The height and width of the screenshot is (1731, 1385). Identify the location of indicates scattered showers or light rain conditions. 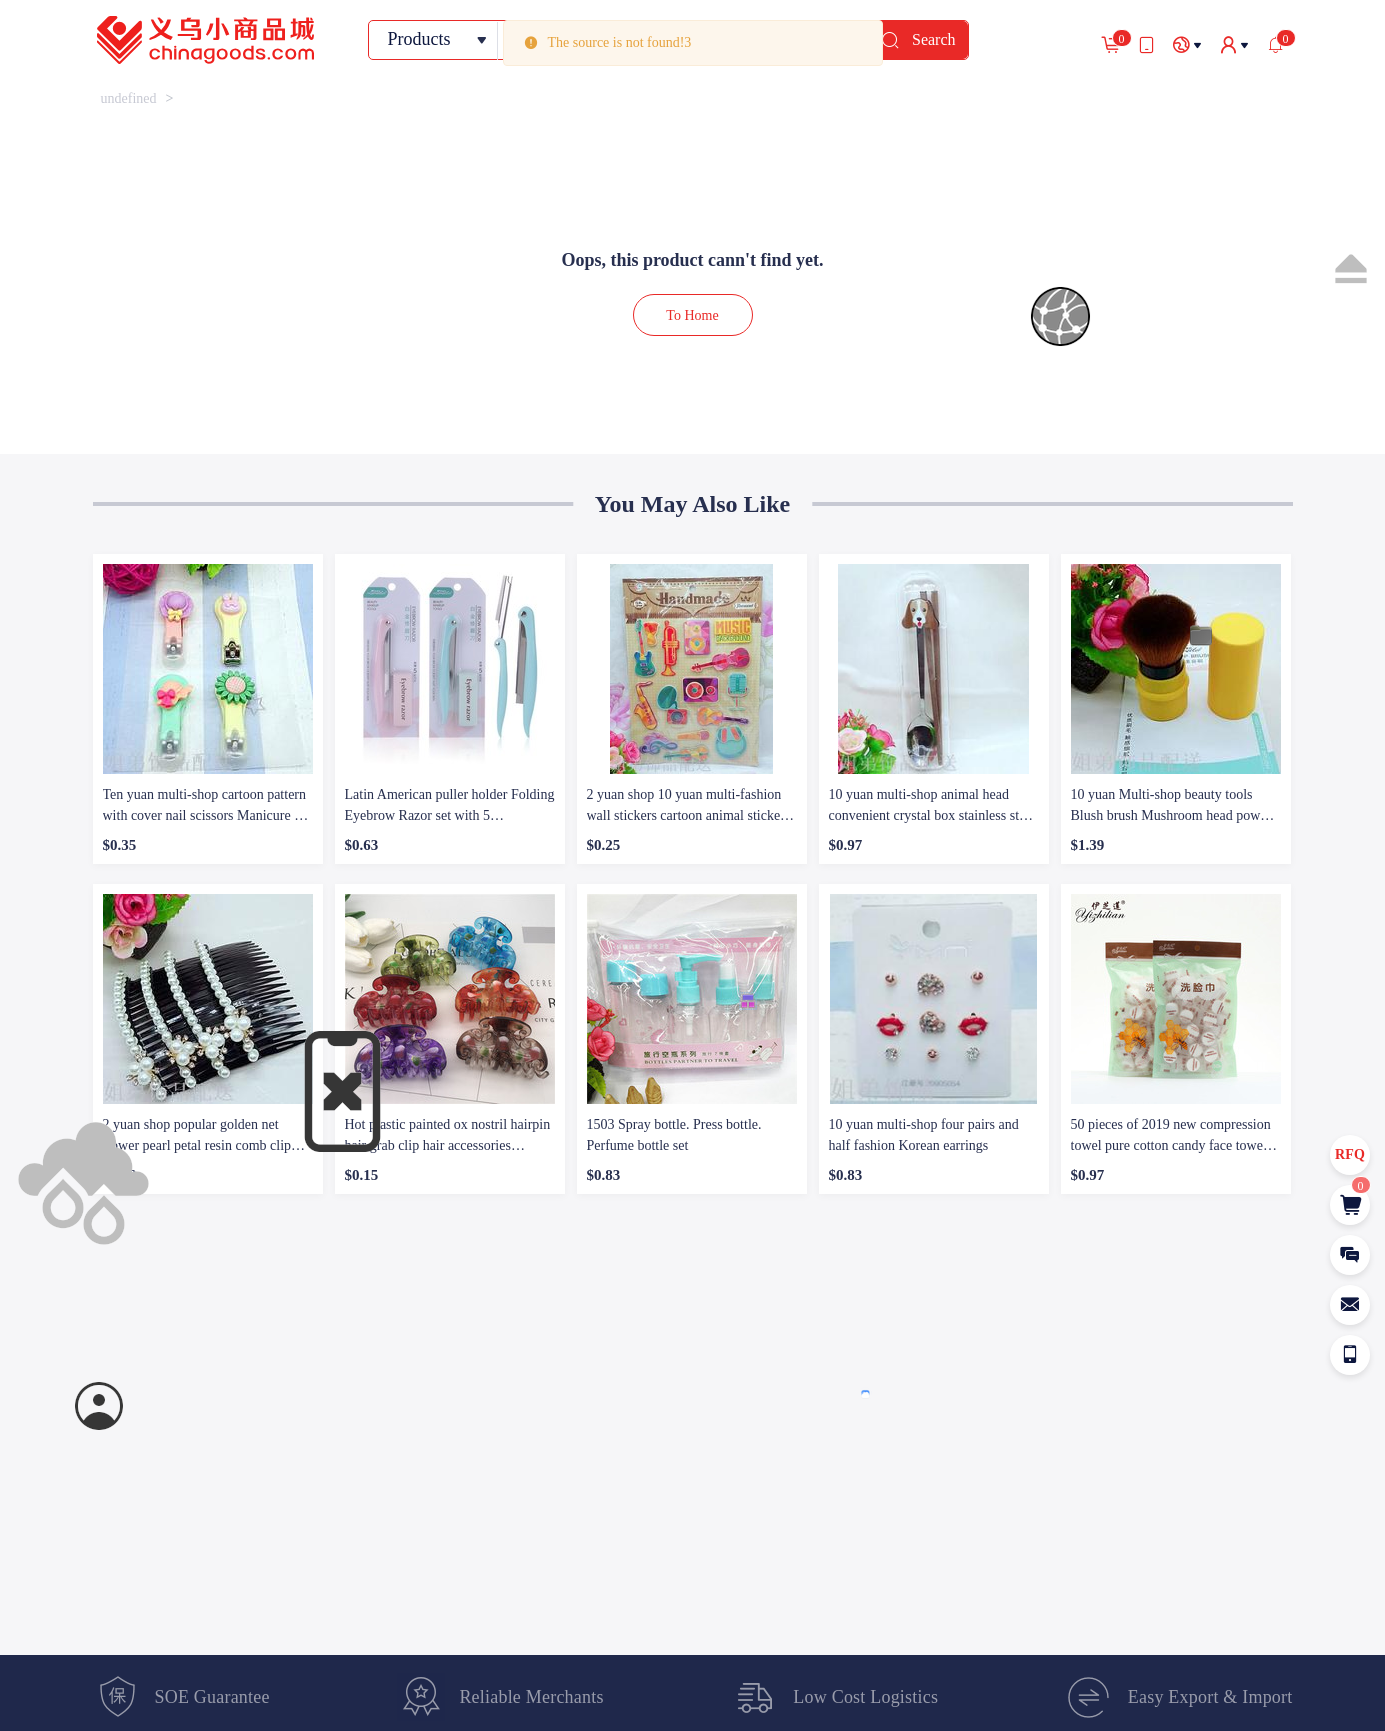
(83, 1179).